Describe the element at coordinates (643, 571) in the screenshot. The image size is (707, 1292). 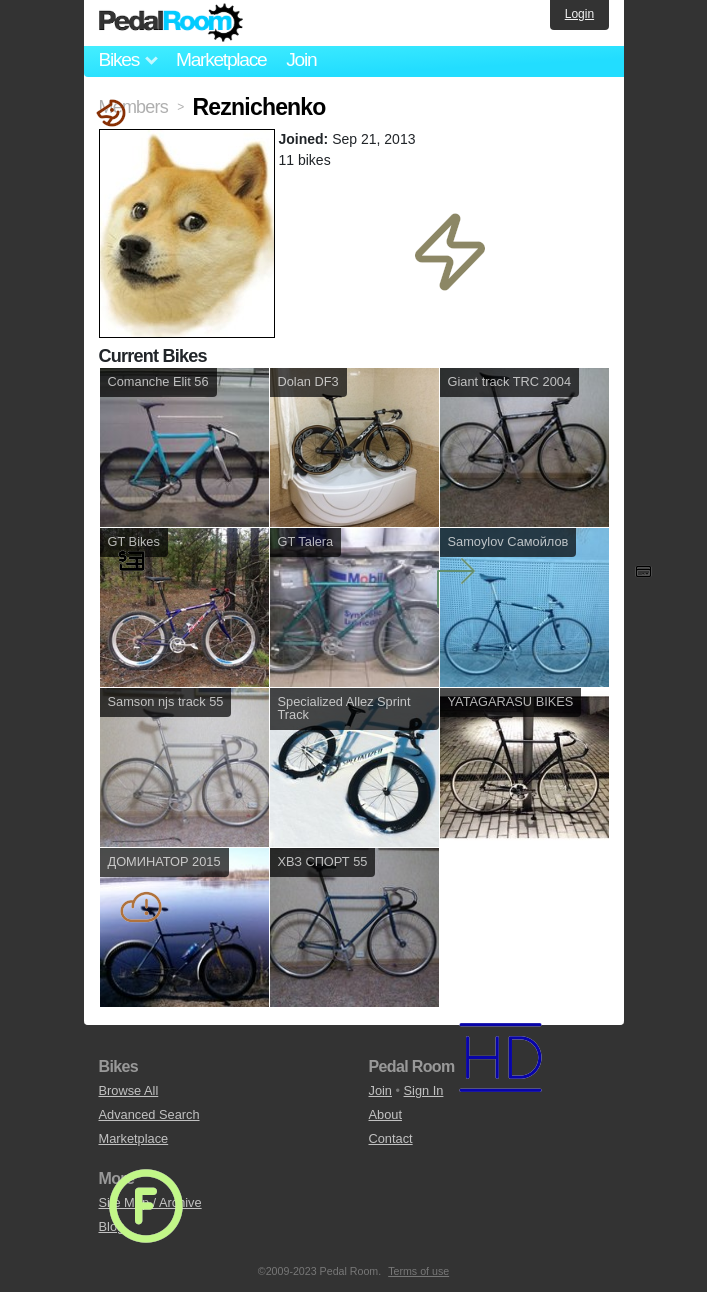
I see `manage payment methods` at that location.